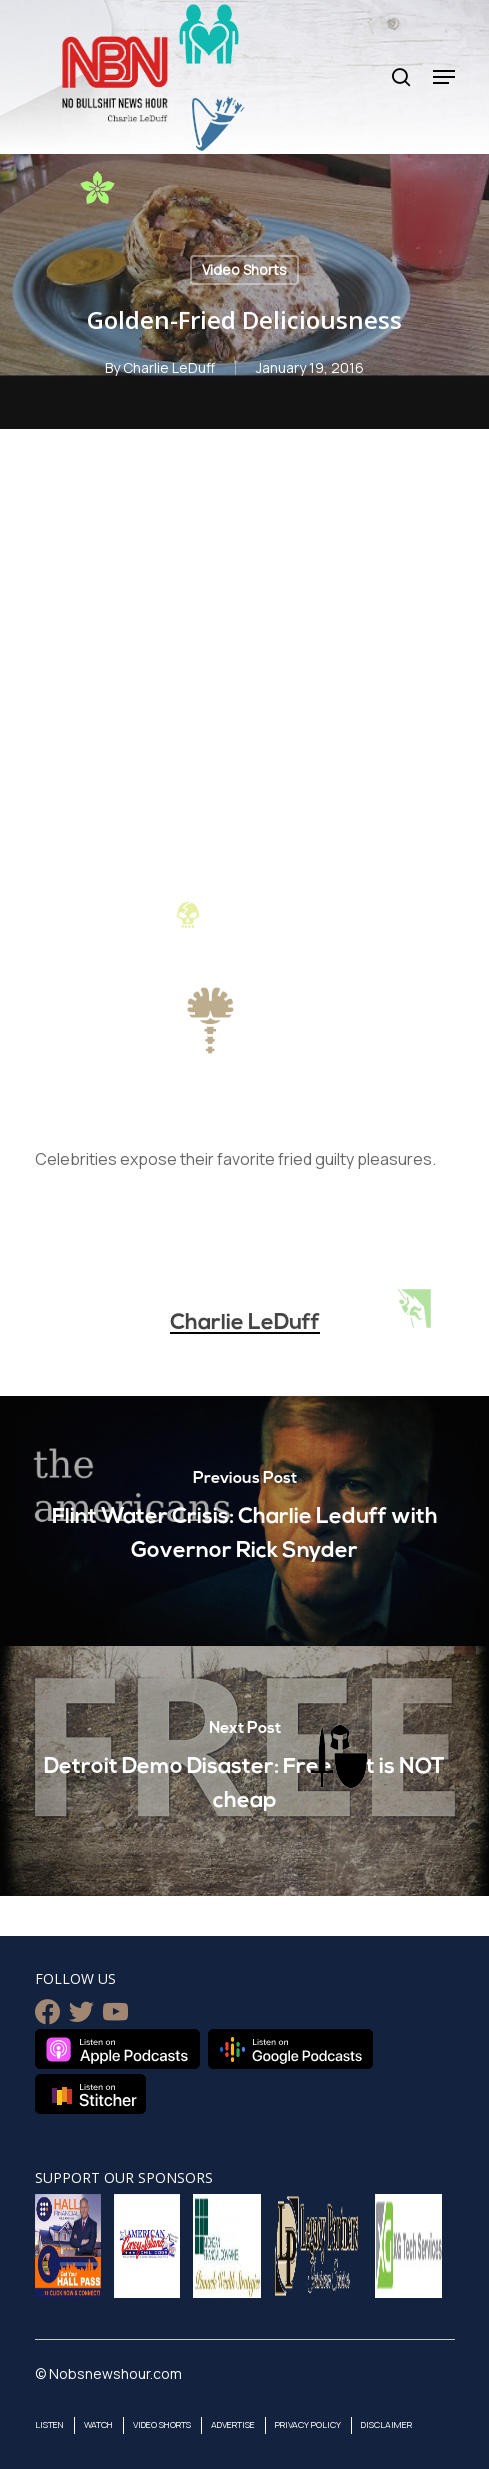  Describe the element at coordinates (218, 123) in the screenshot. I see `equip or access arrow ammunition` at that location.